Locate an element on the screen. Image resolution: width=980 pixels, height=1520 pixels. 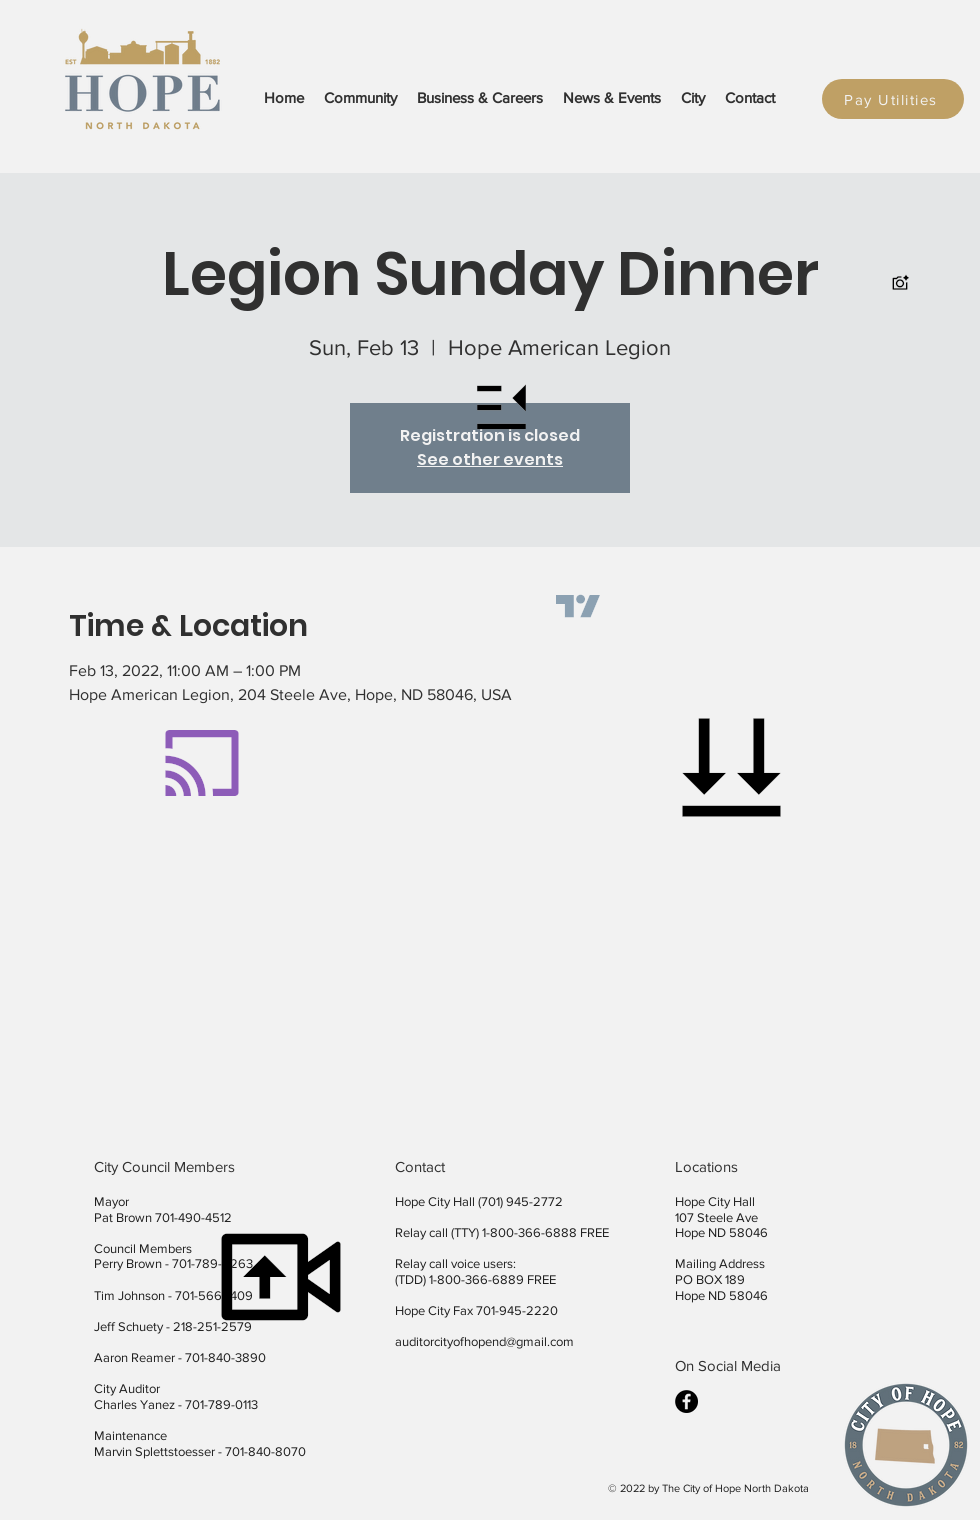
activate AI-powered camera features is located at coordinates (900, 283).